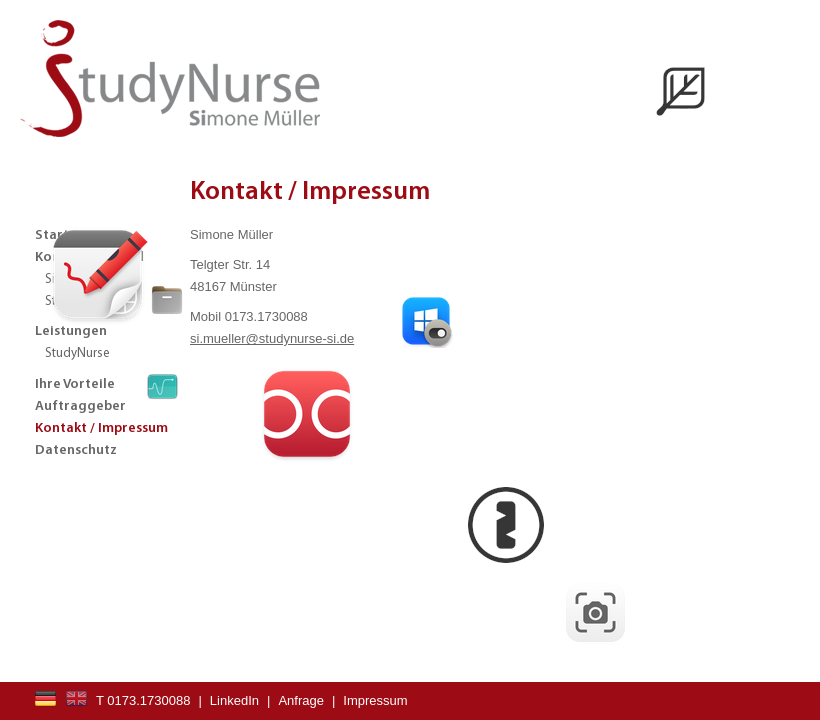  I want to click on open the screenshot capture tool, so click(595, 612).